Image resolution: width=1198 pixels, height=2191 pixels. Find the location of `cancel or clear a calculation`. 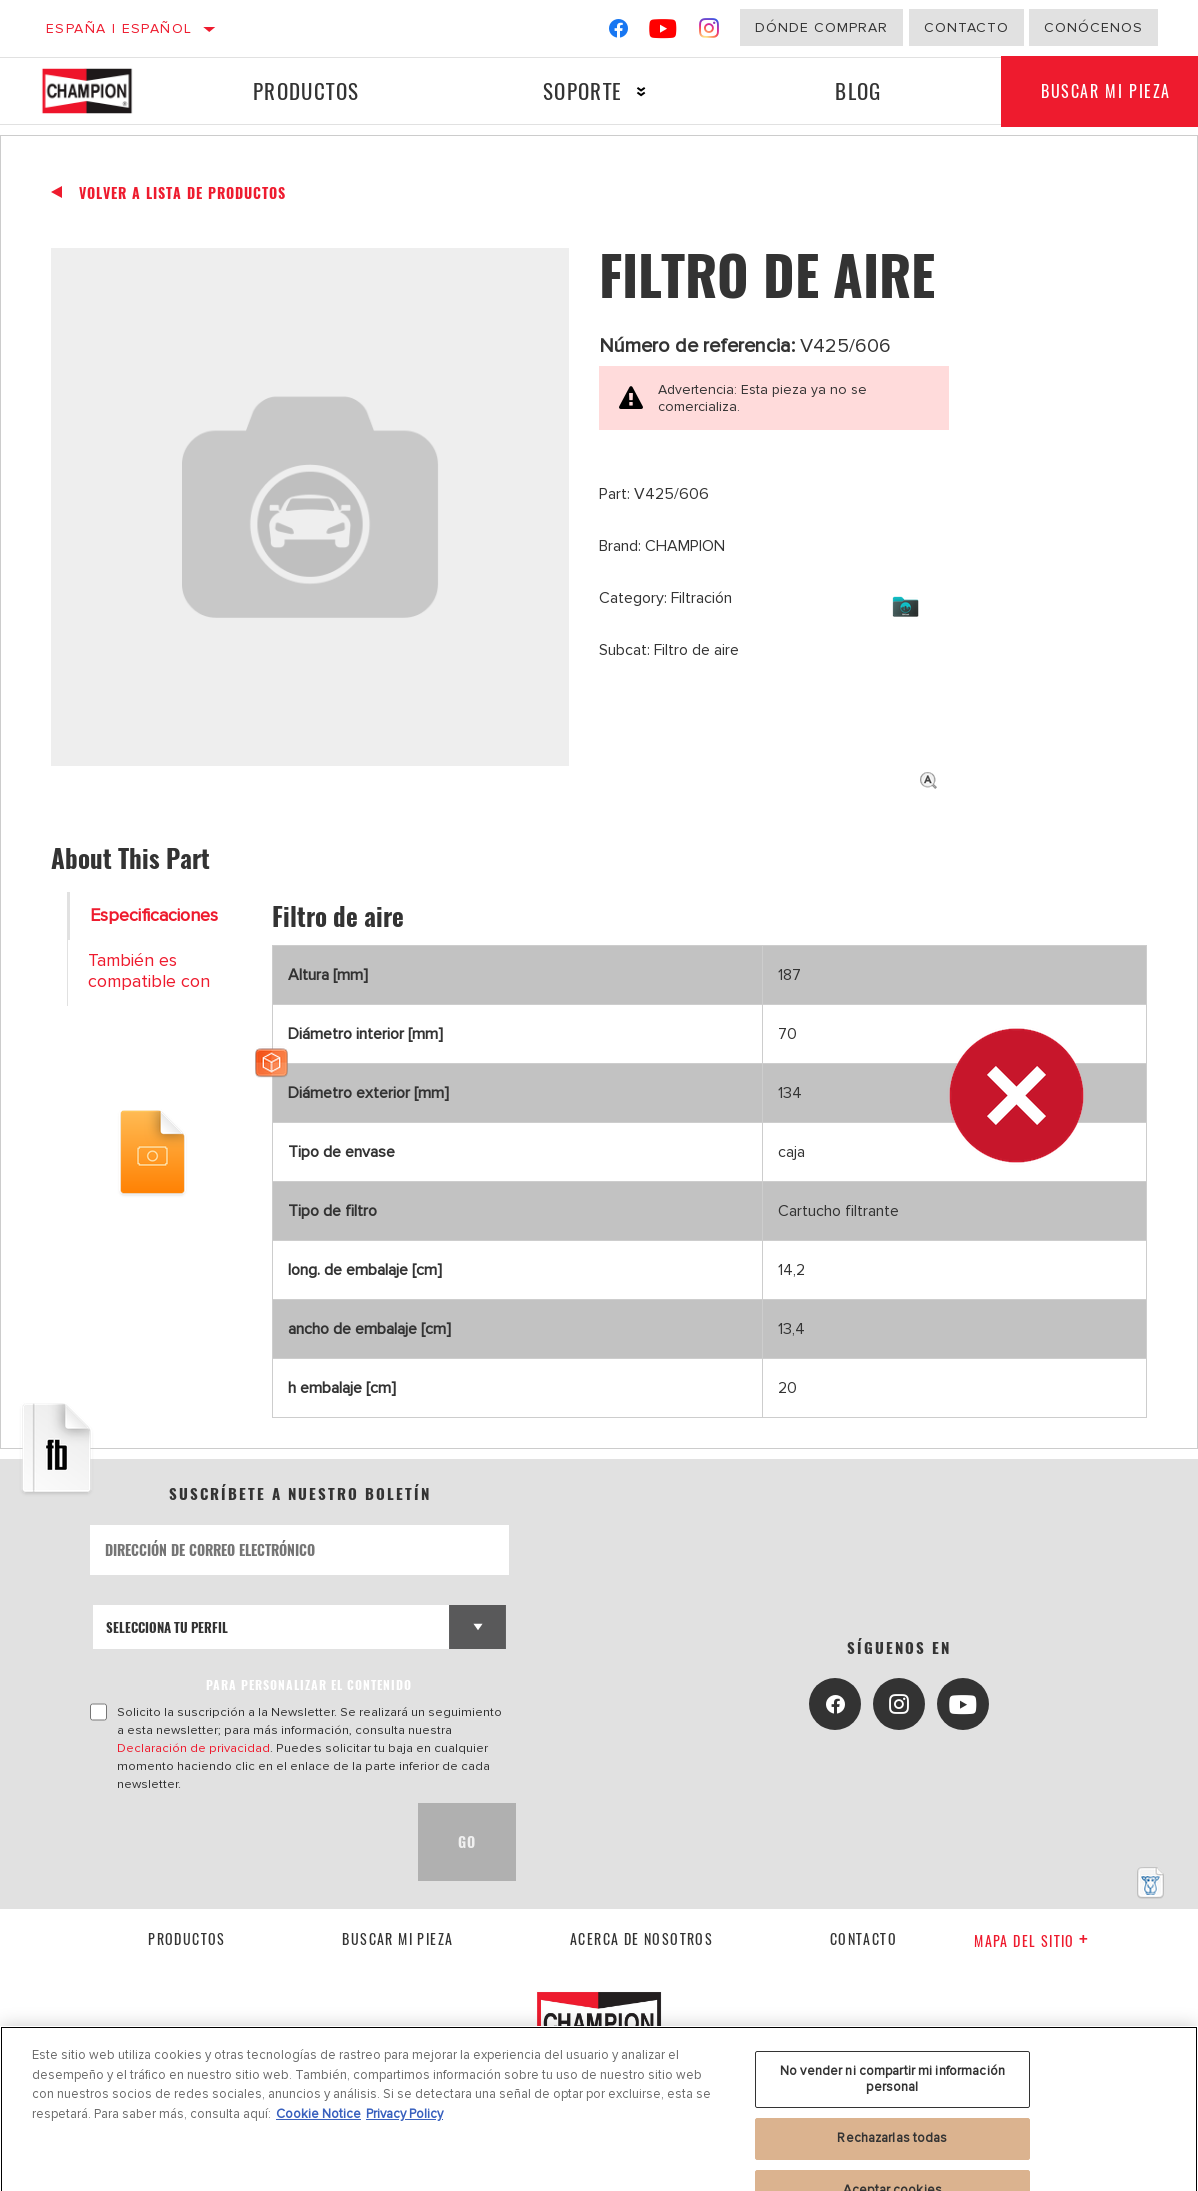

cancel or clear a calculation is located at coordinates (1016, 1095).